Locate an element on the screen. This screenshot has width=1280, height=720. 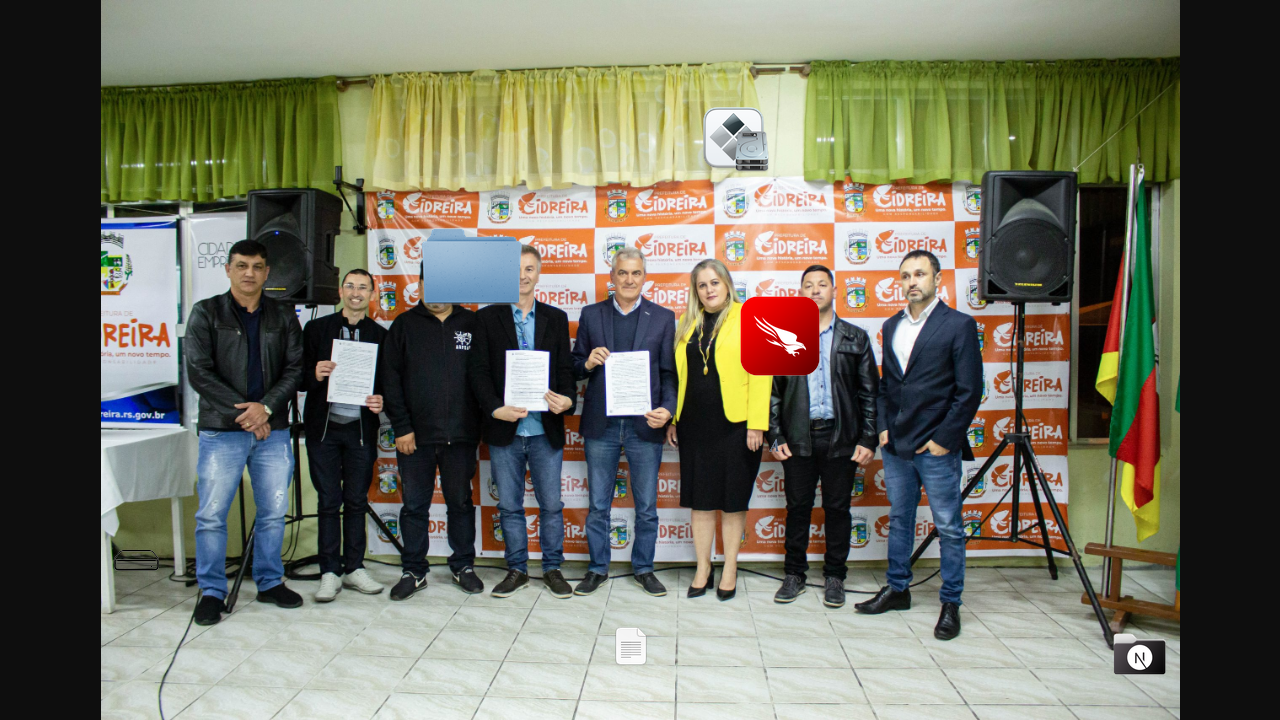
access font settings and typography preferences is located at coordinates (774, 445).